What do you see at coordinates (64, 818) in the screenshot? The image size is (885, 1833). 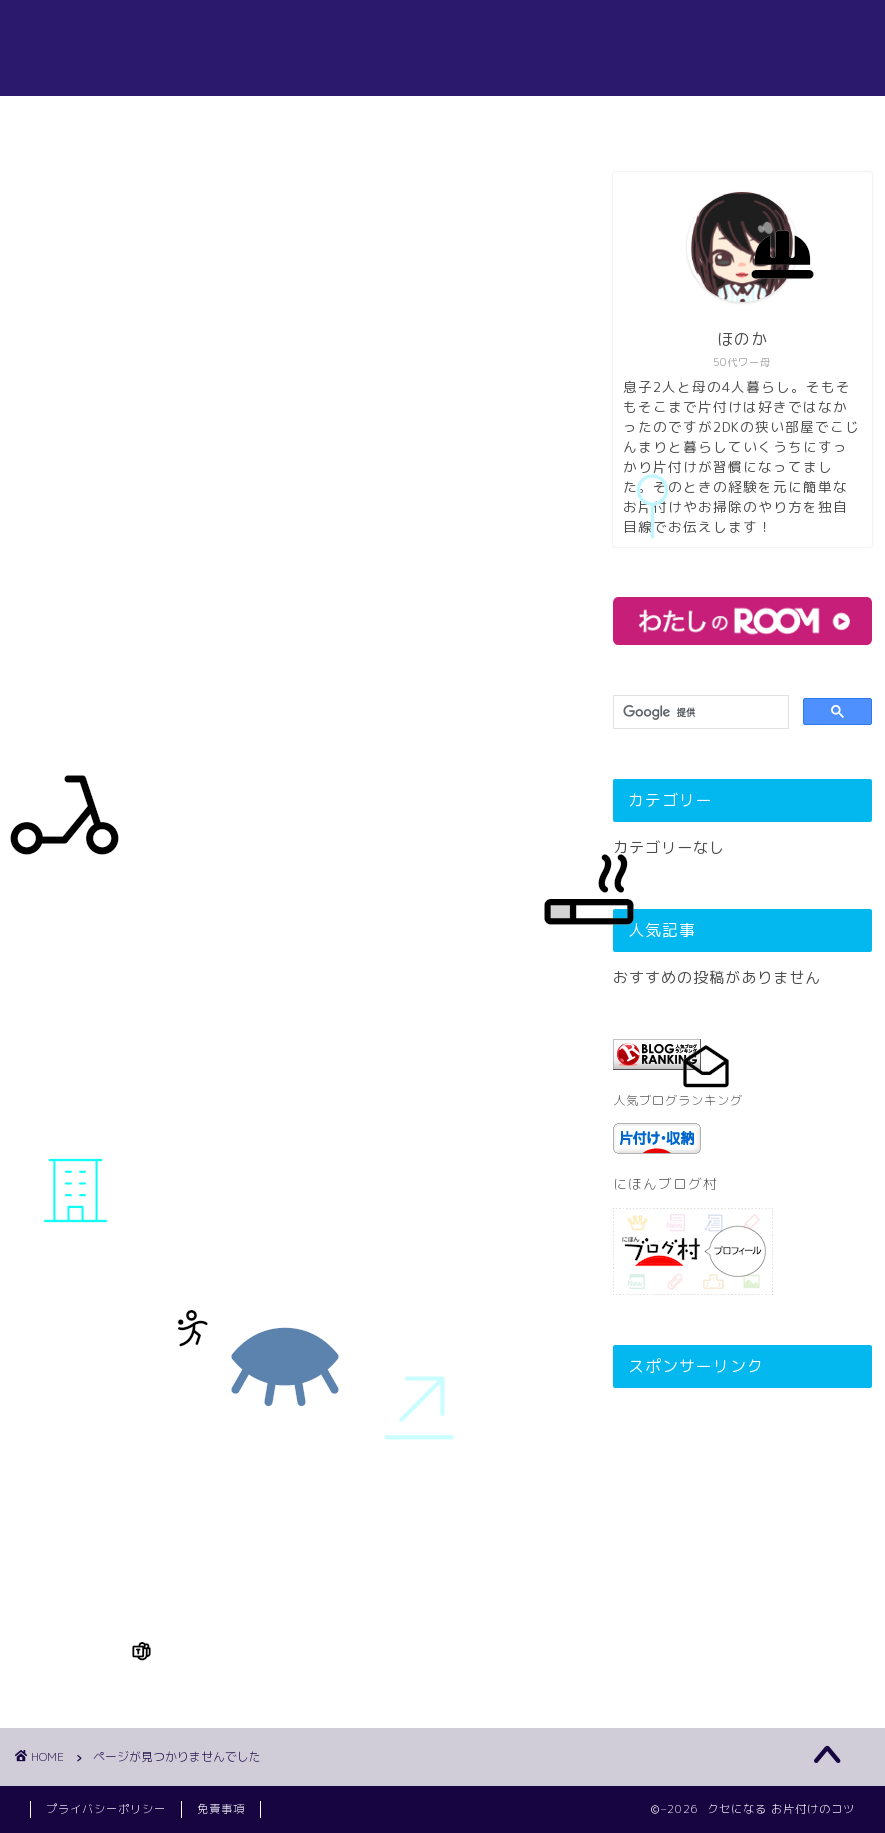 I see `select scooter as transportation mode` at bounding box center [64, 818].